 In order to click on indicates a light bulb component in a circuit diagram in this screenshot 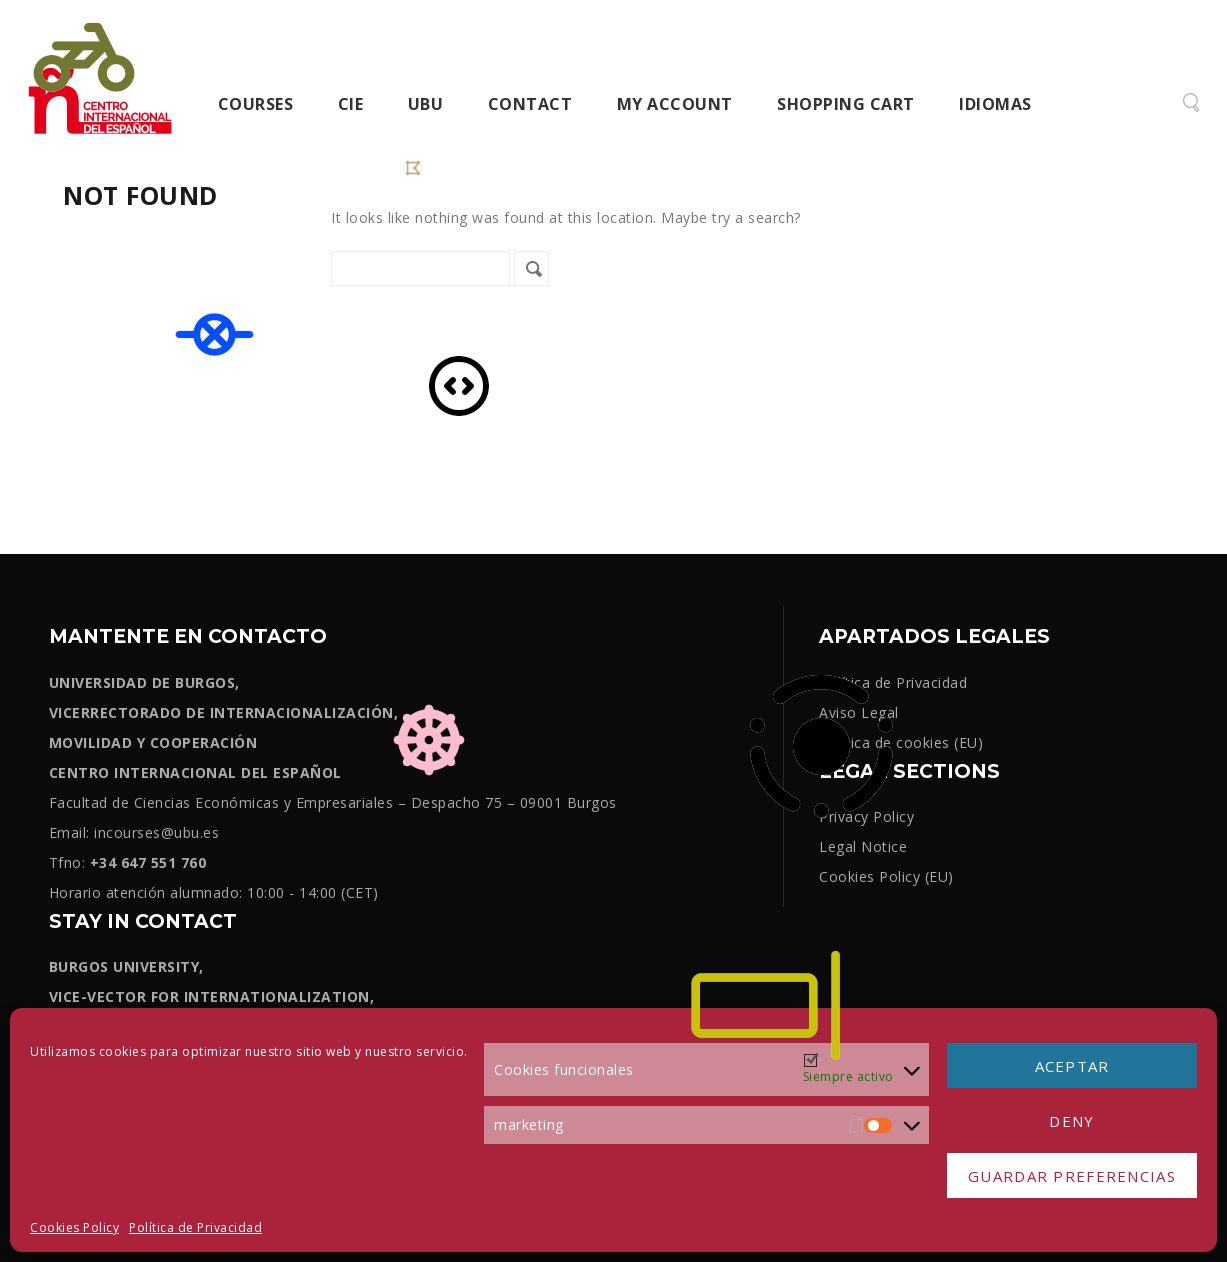, I will do `click(214, 334)`.